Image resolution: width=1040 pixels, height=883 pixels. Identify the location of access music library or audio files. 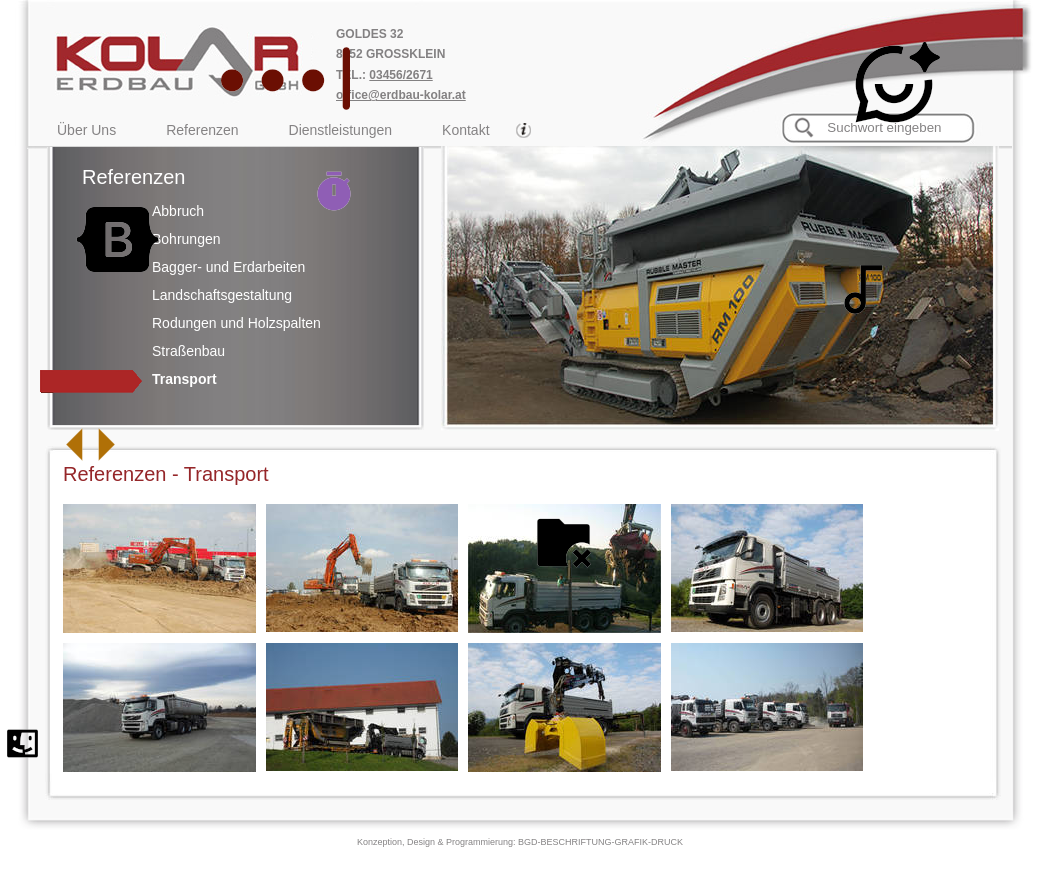
(860, 289).